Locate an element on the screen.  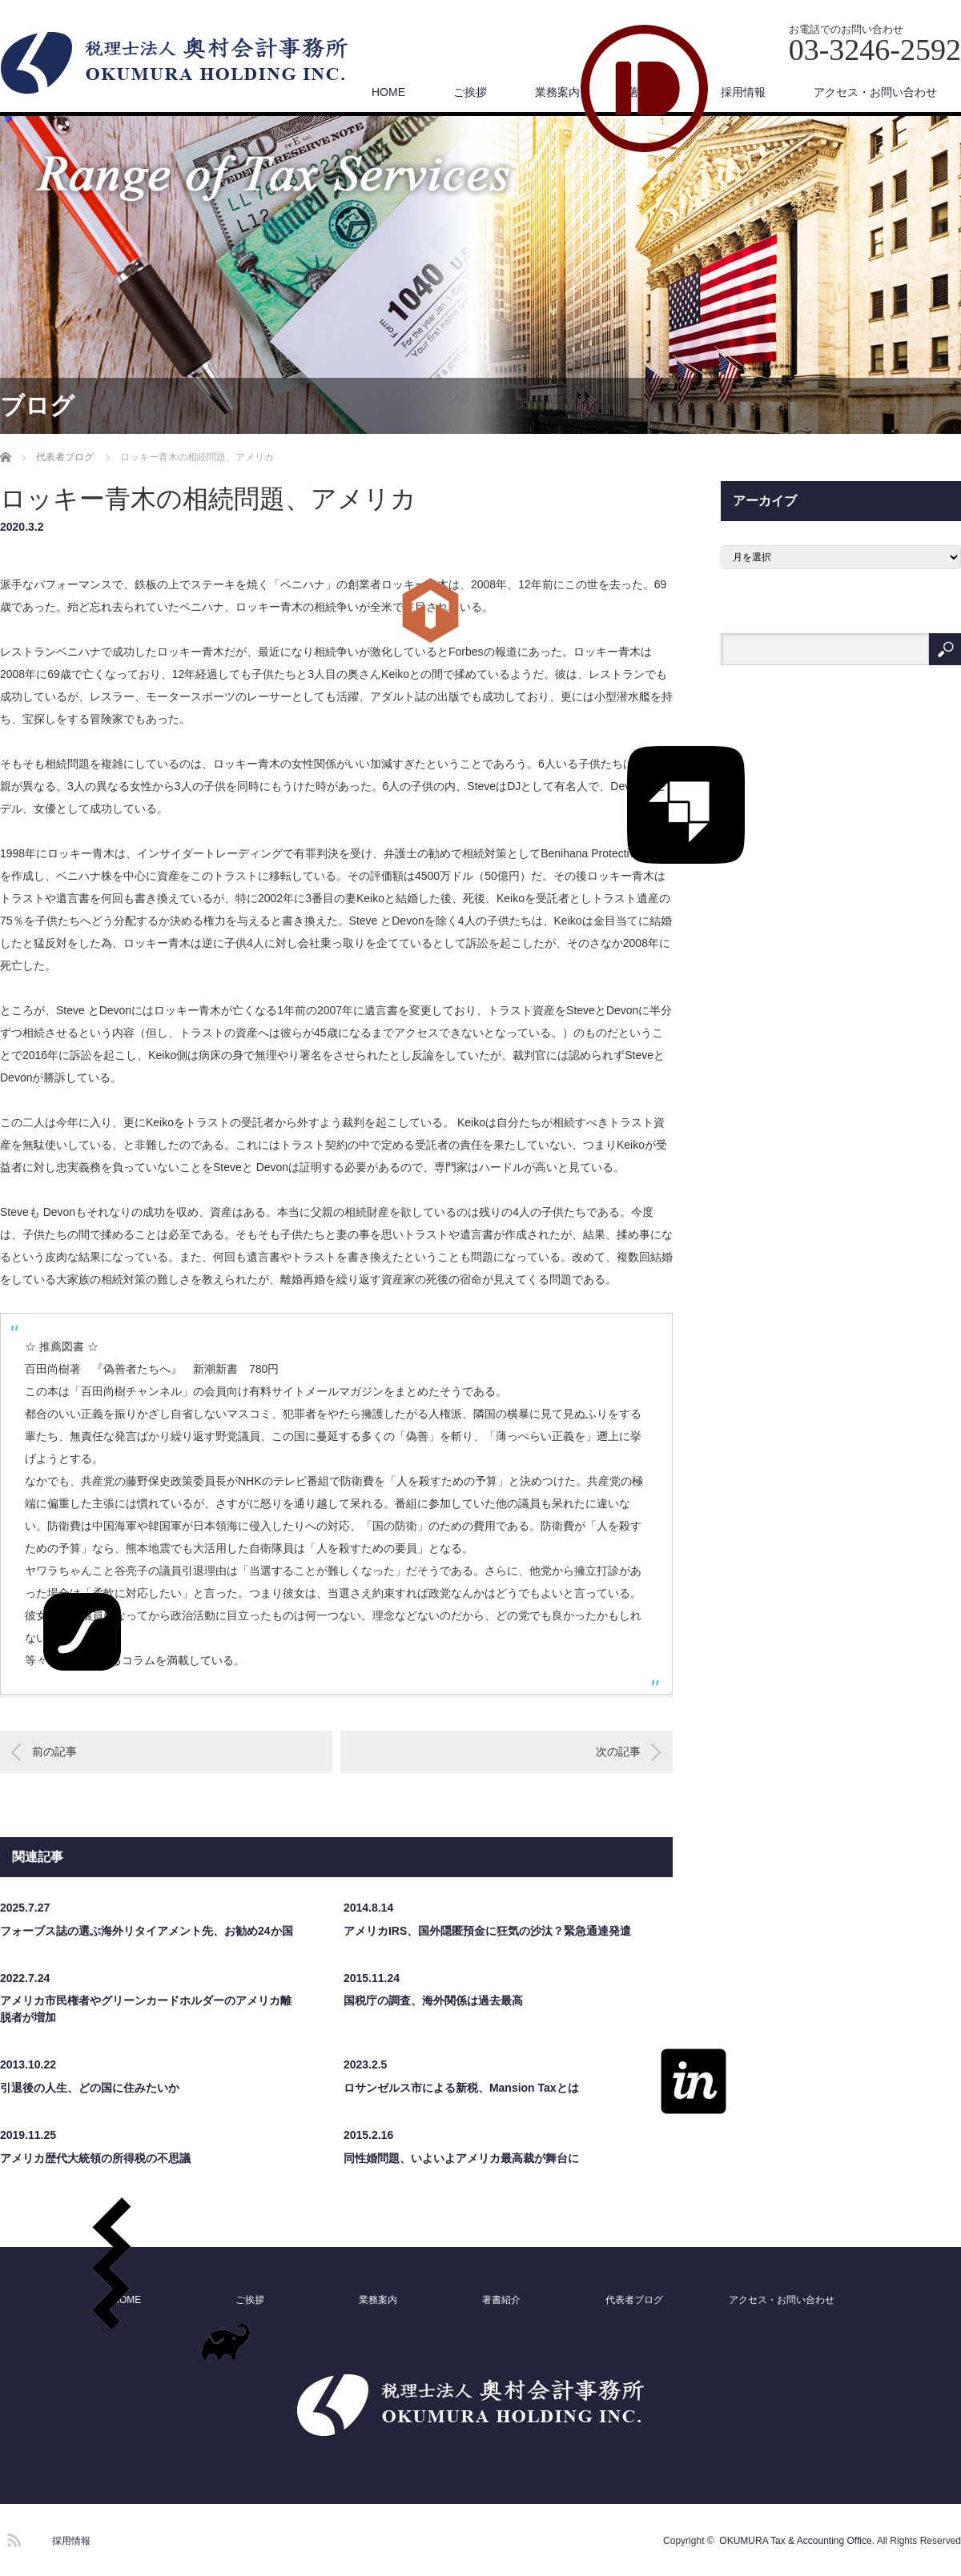
open InVision app is located at coordinates (694, 2081).